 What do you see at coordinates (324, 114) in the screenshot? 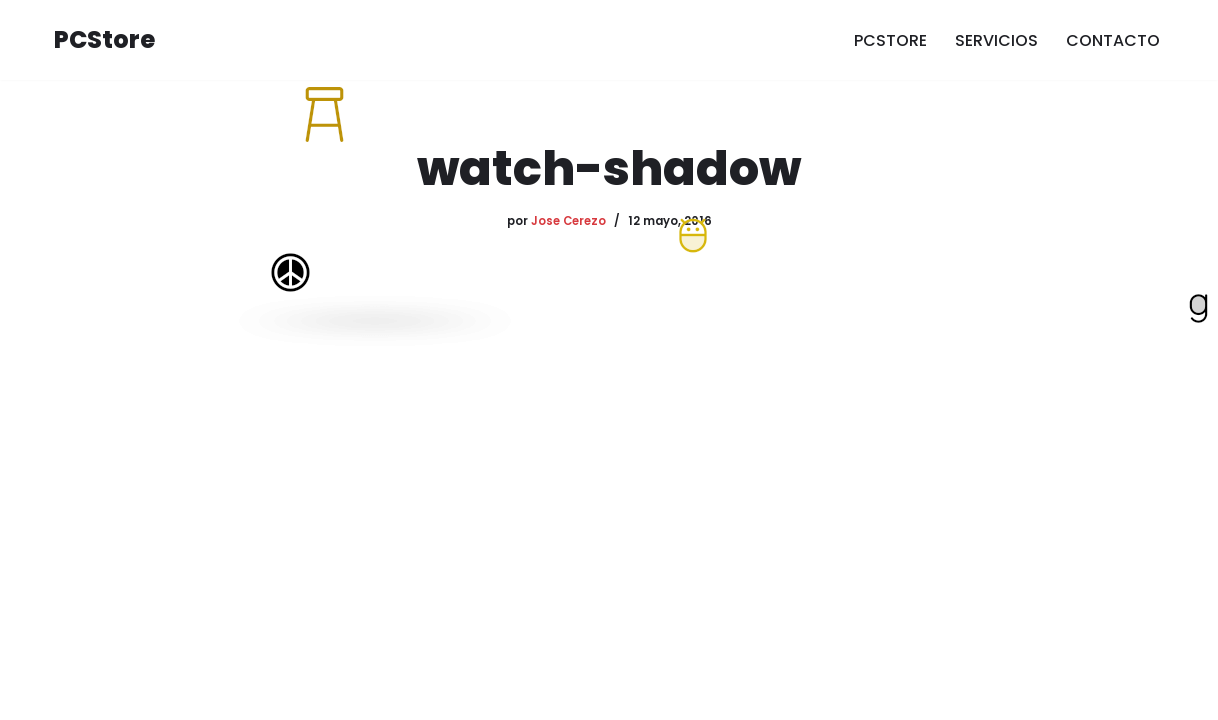
I see `browse furniture or seating options` at bounding box center [324, 114].